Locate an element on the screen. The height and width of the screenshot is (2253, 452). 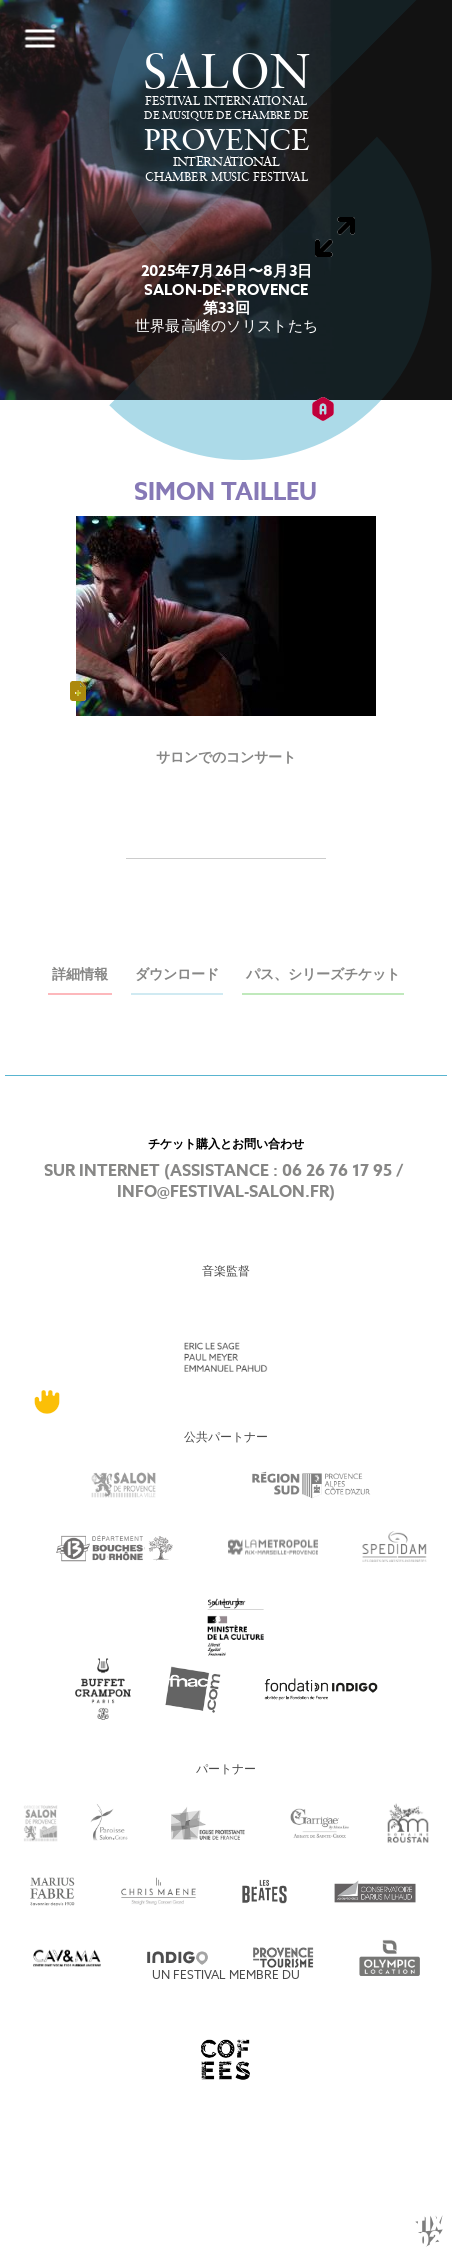
create a new file is located at coordinates (78, 691).